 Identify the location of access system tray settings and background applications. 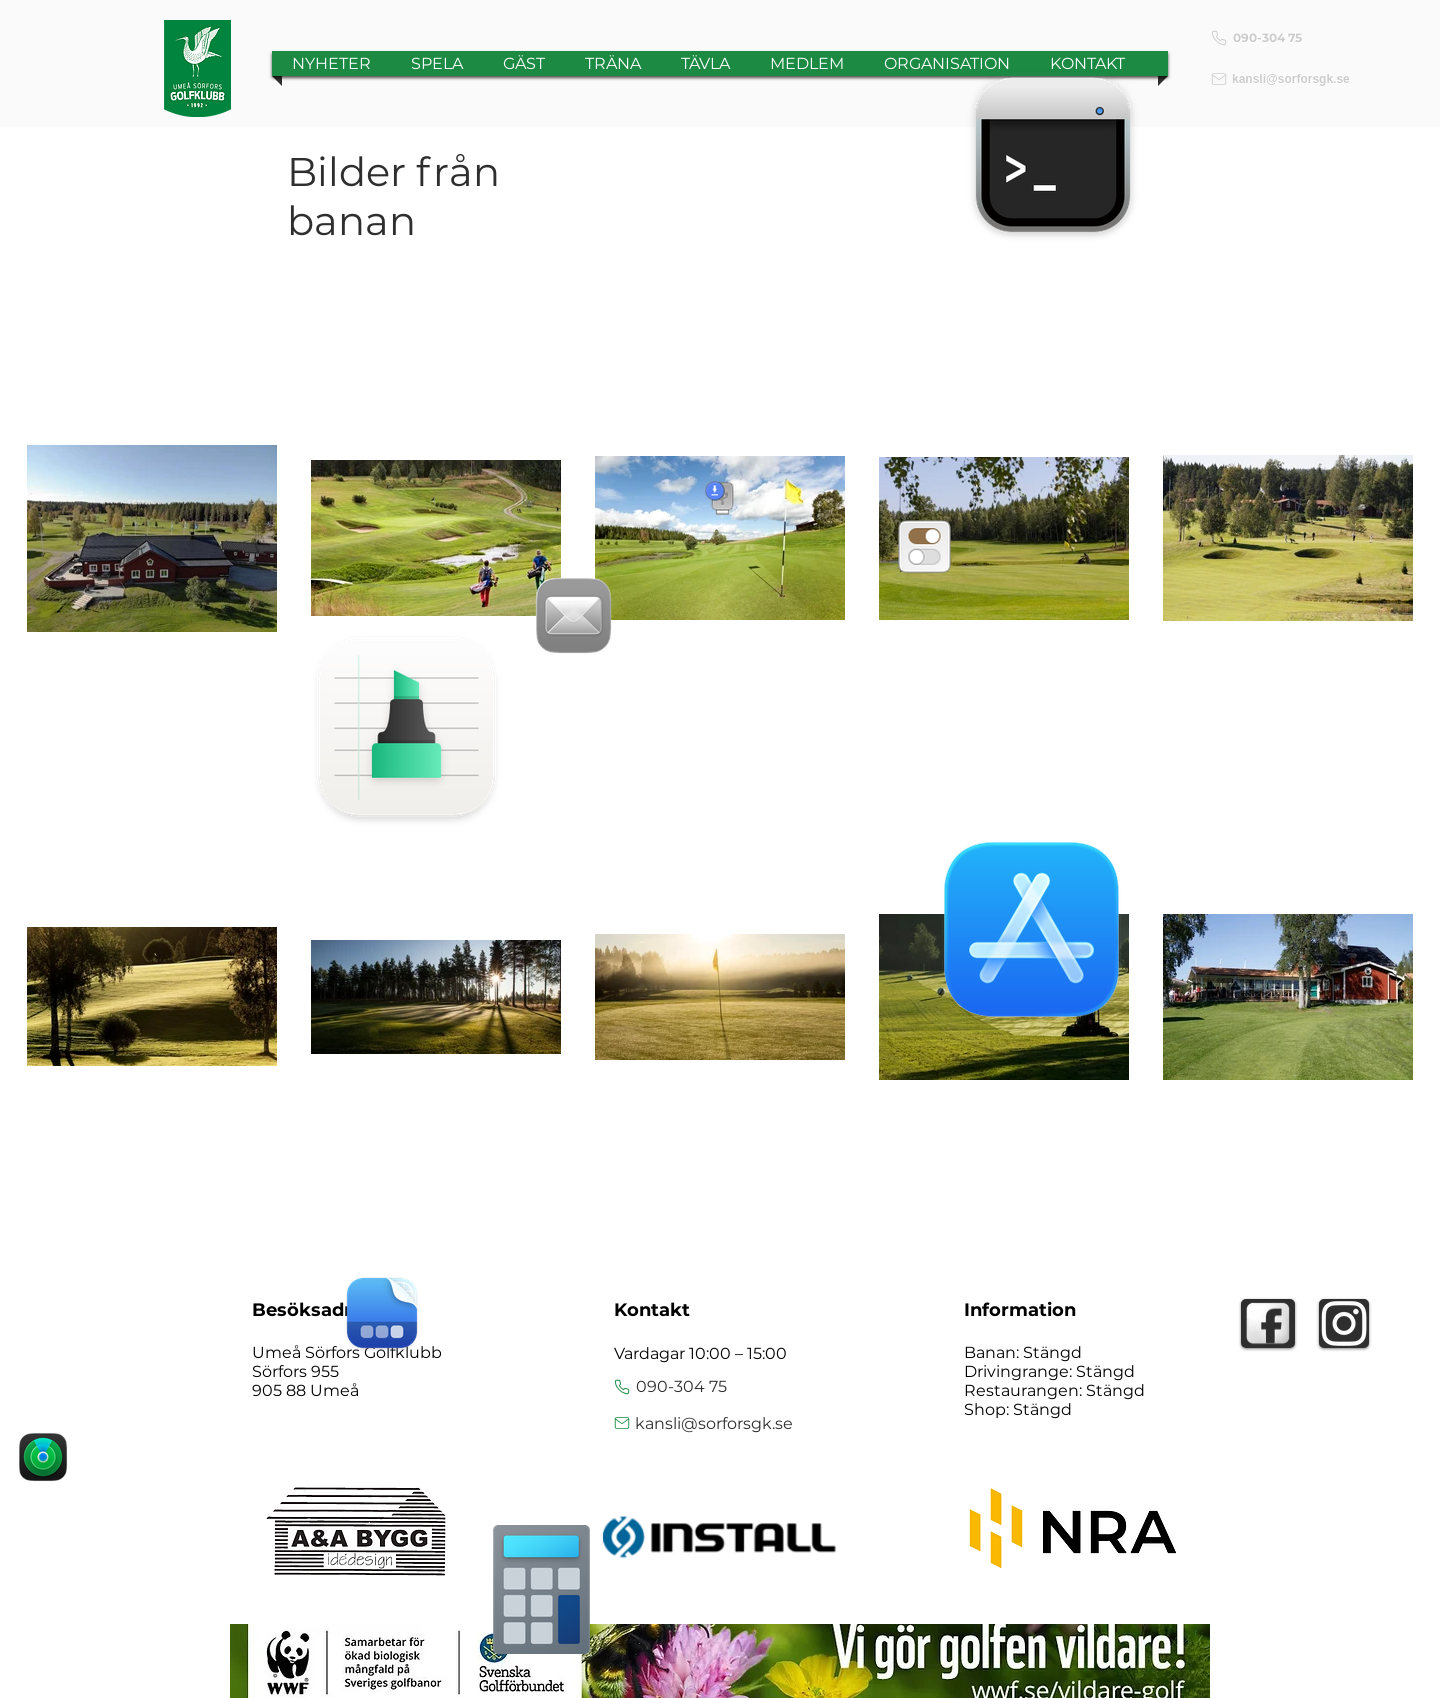
(382, 1313).